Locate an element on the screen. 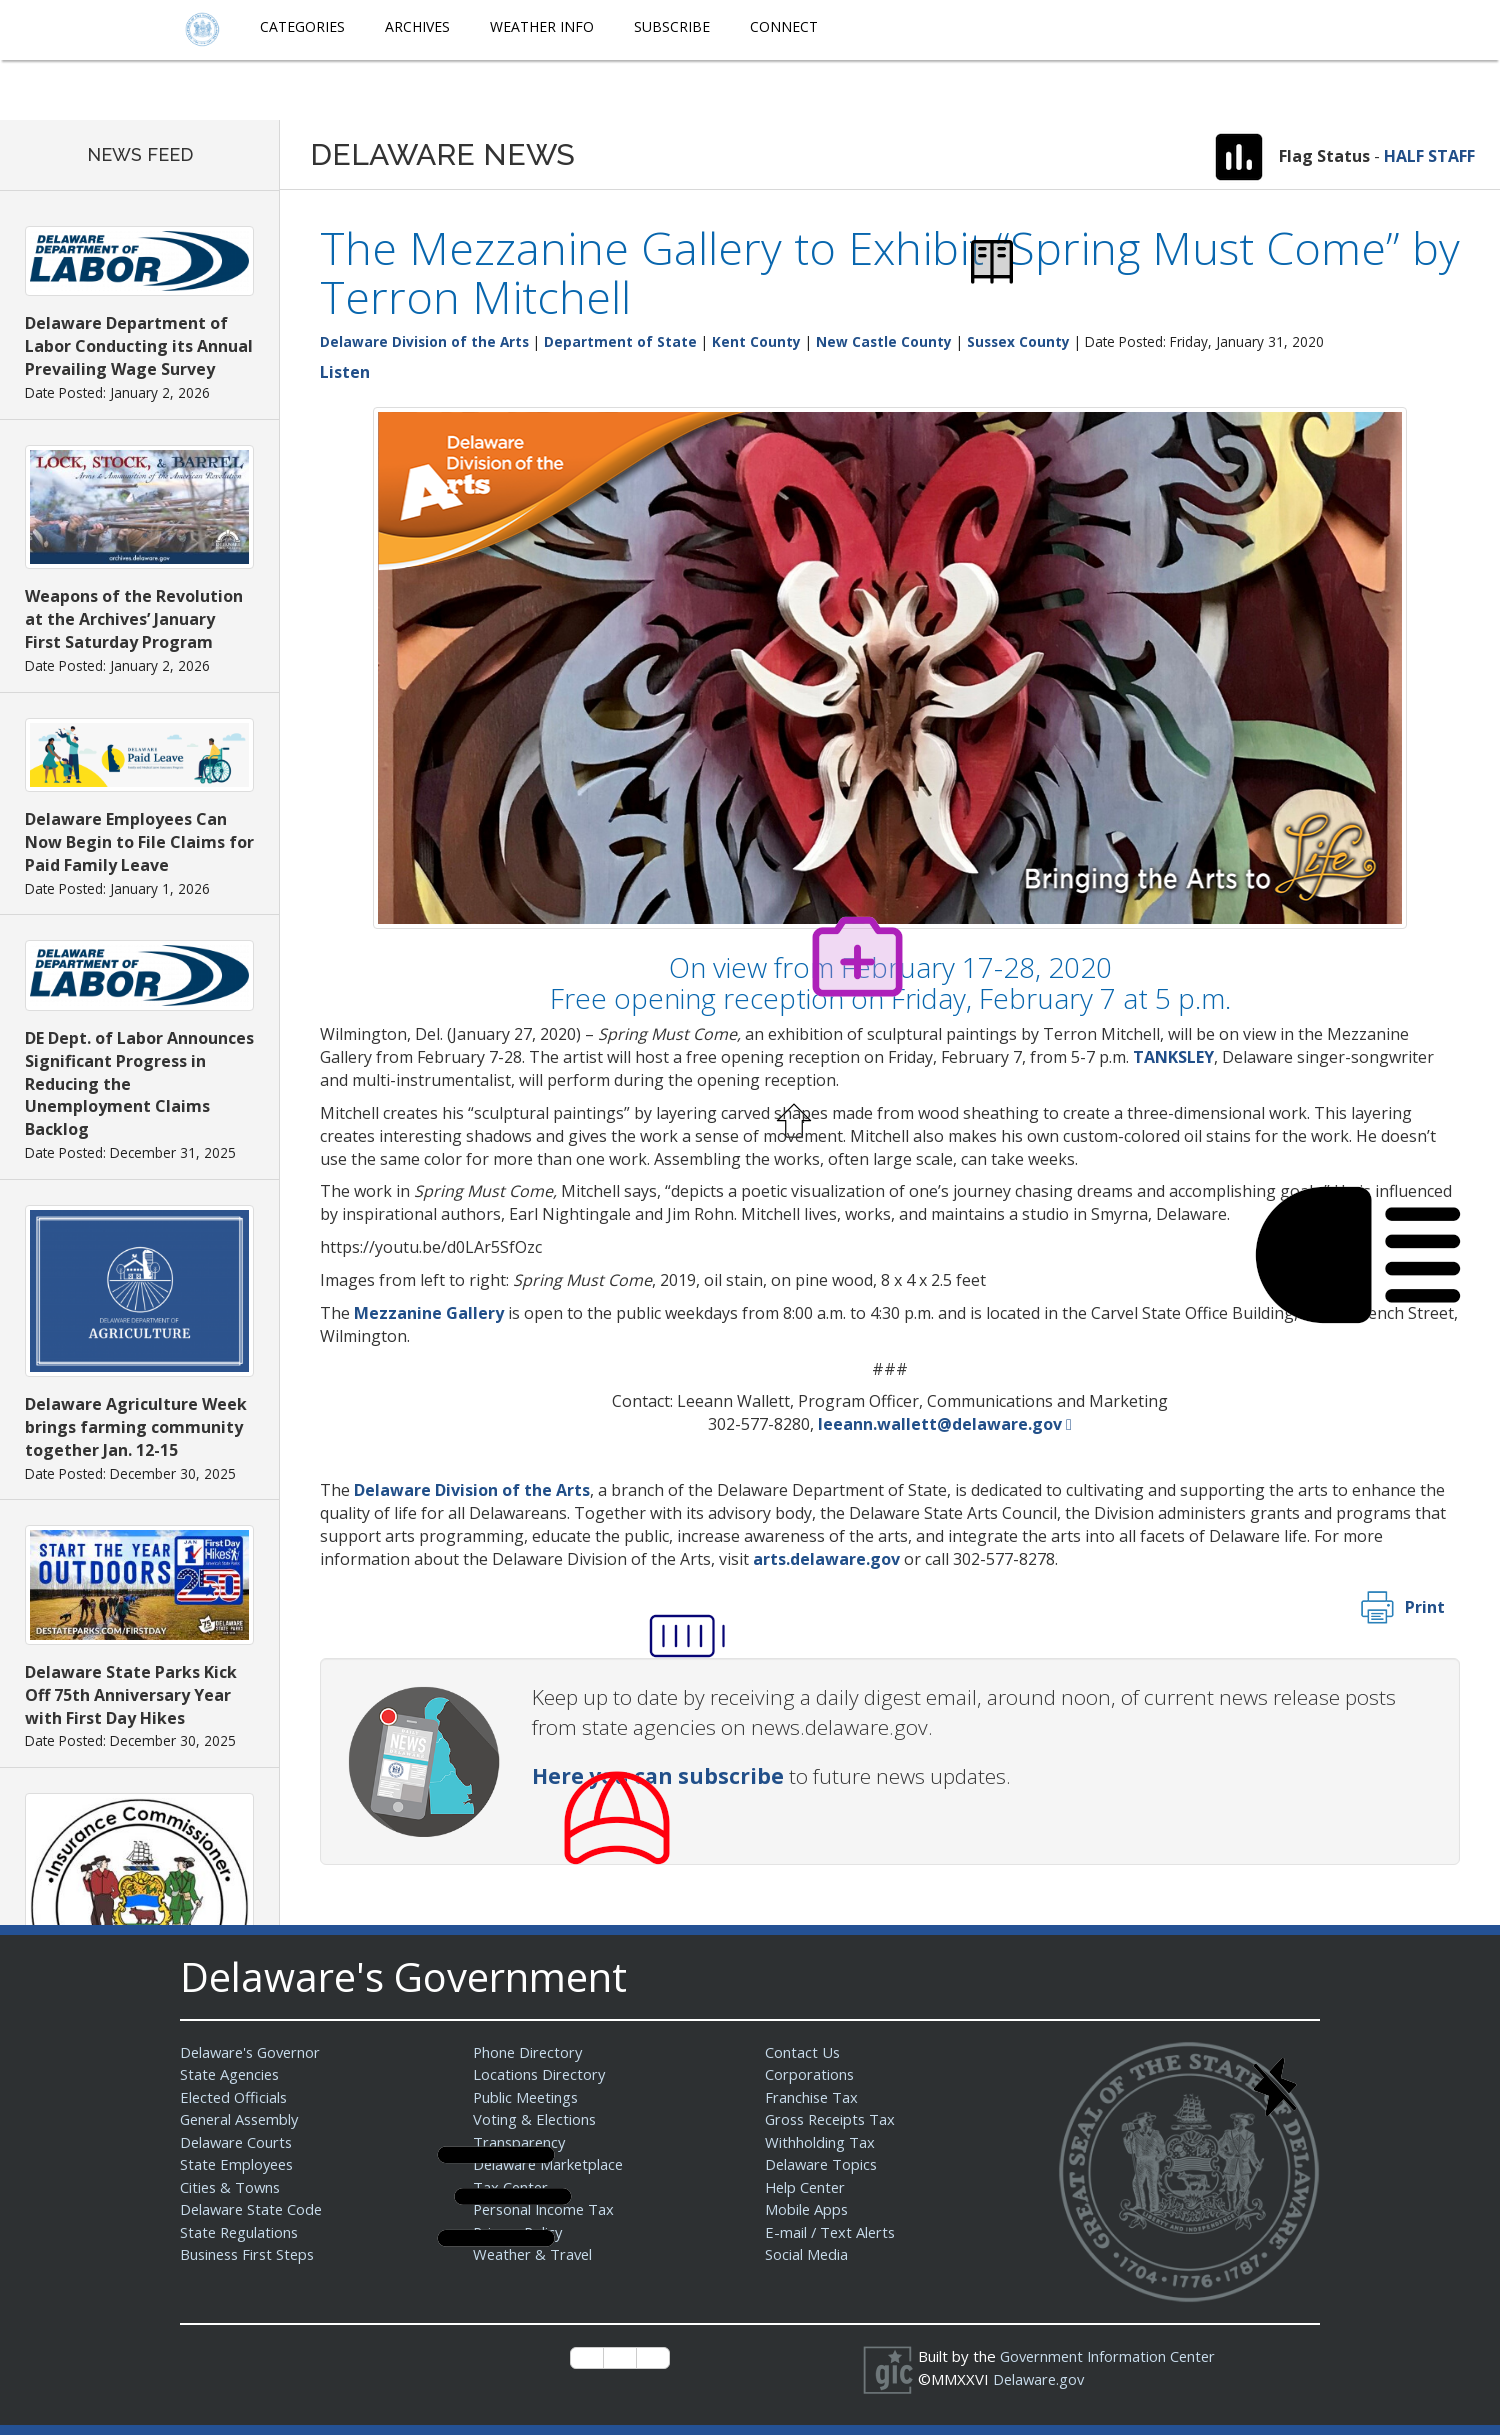 The height and width of the screenshot is (2435, 1500). view poll results is located at coordinates (1239, 157).